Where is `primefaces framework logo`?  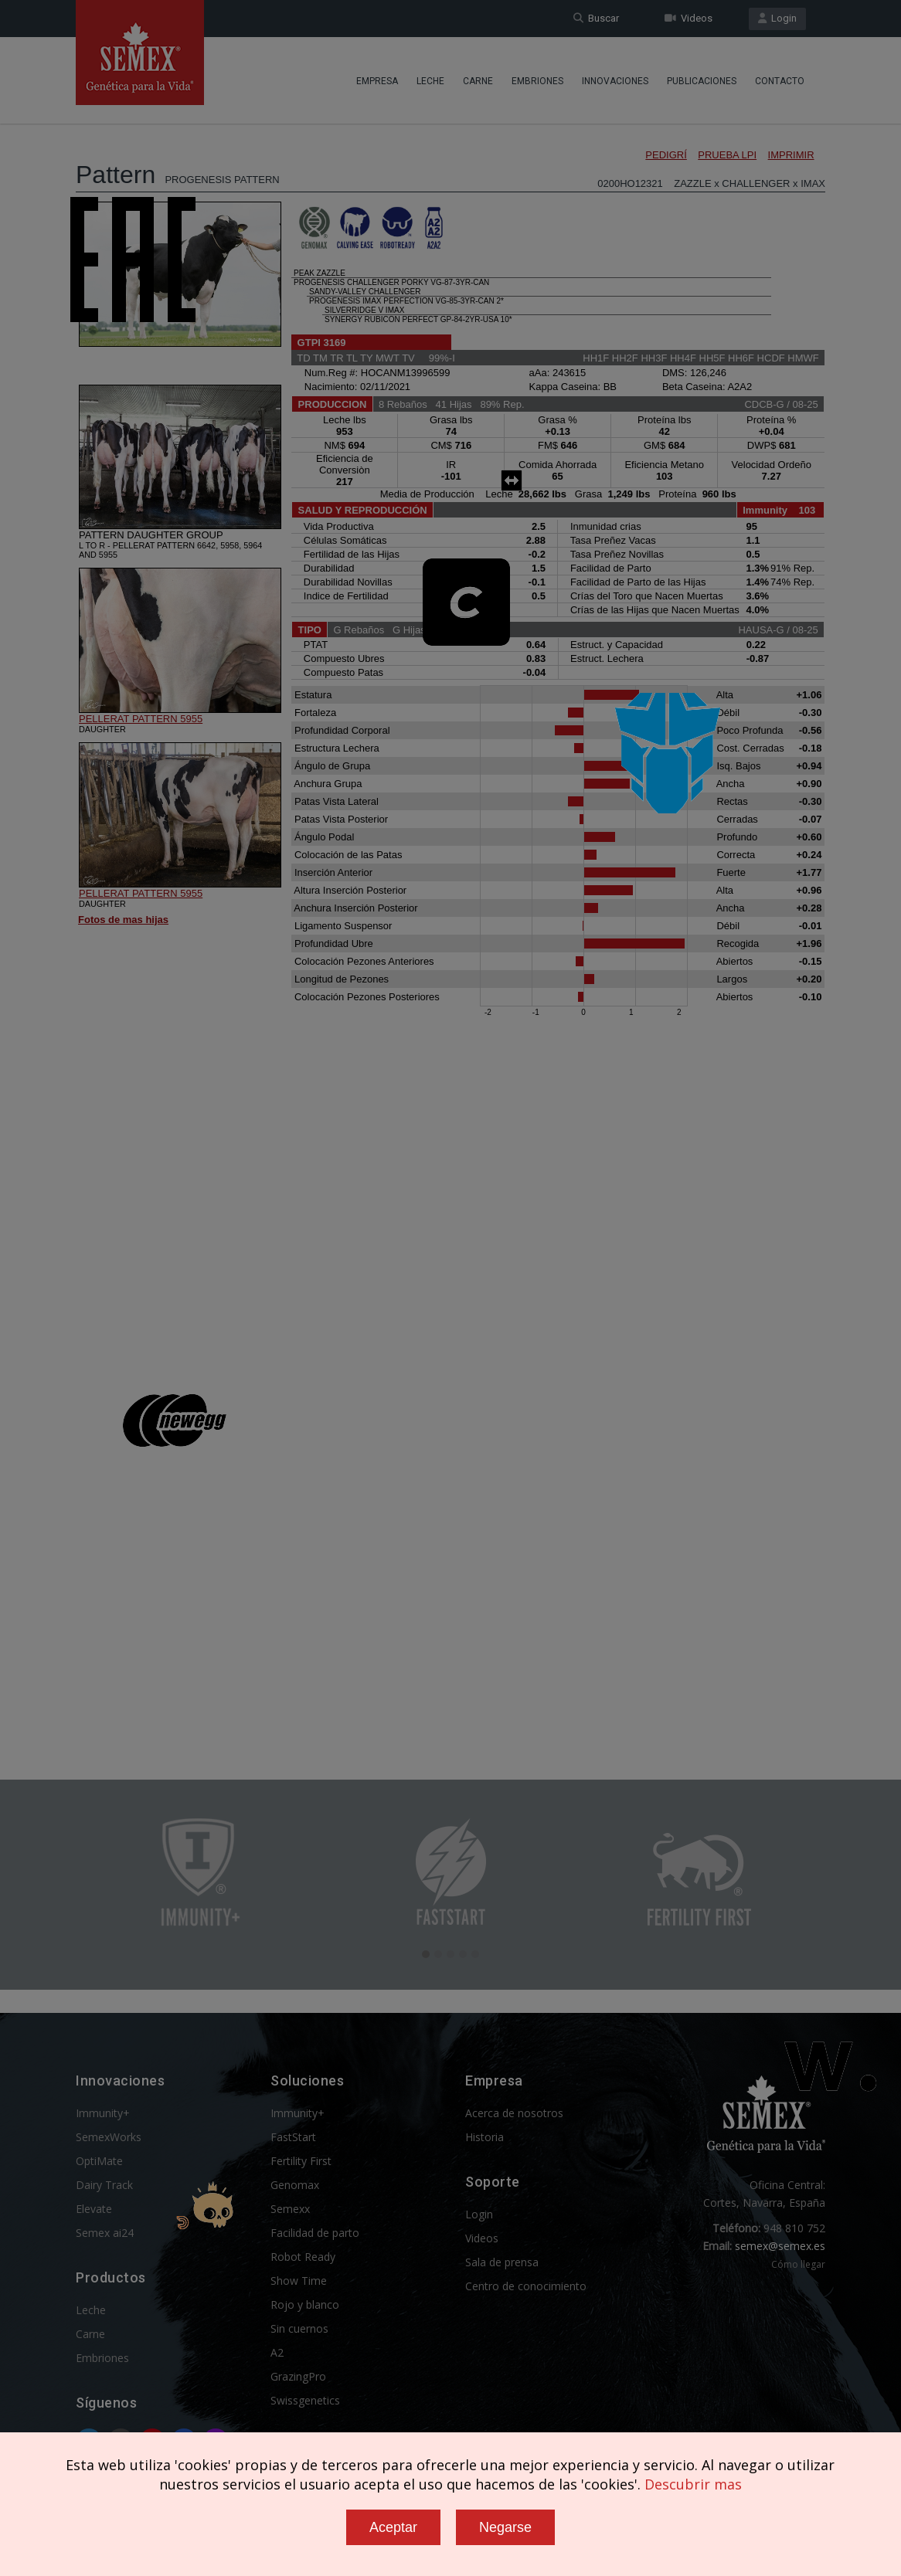
primefaces framework logo is located at coordinates (668, 753).